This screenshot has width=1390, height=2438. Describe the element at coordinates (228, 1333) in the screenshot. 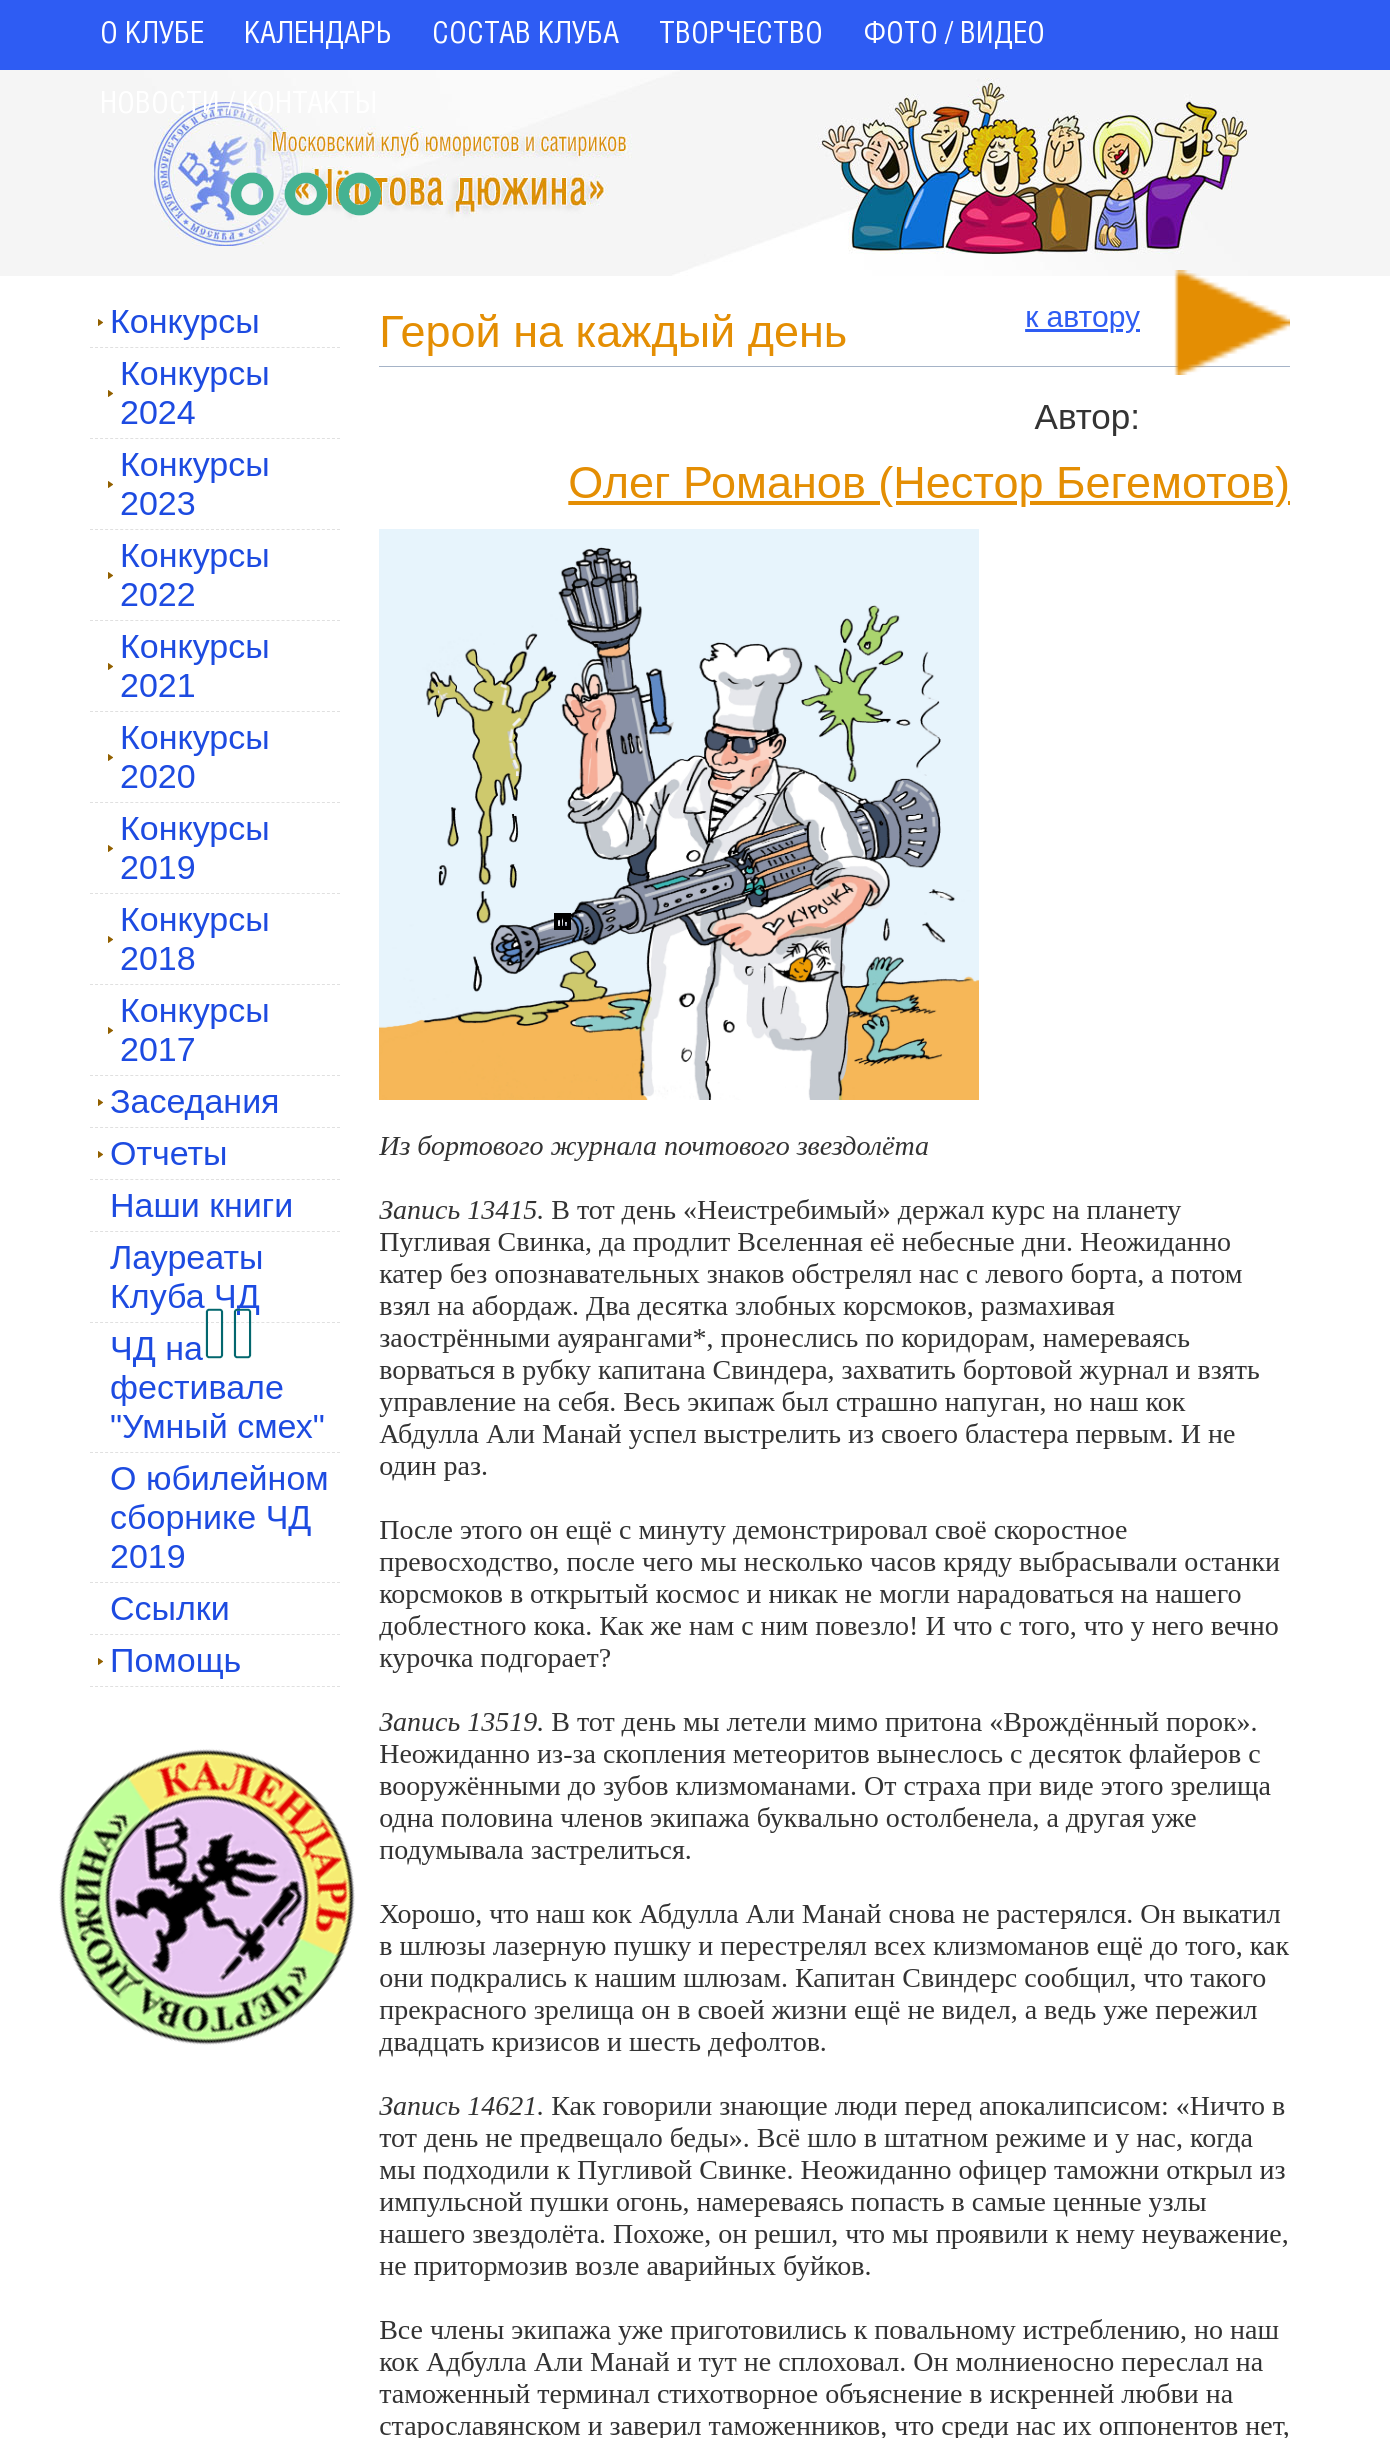

I see `pause media playback` at that location.